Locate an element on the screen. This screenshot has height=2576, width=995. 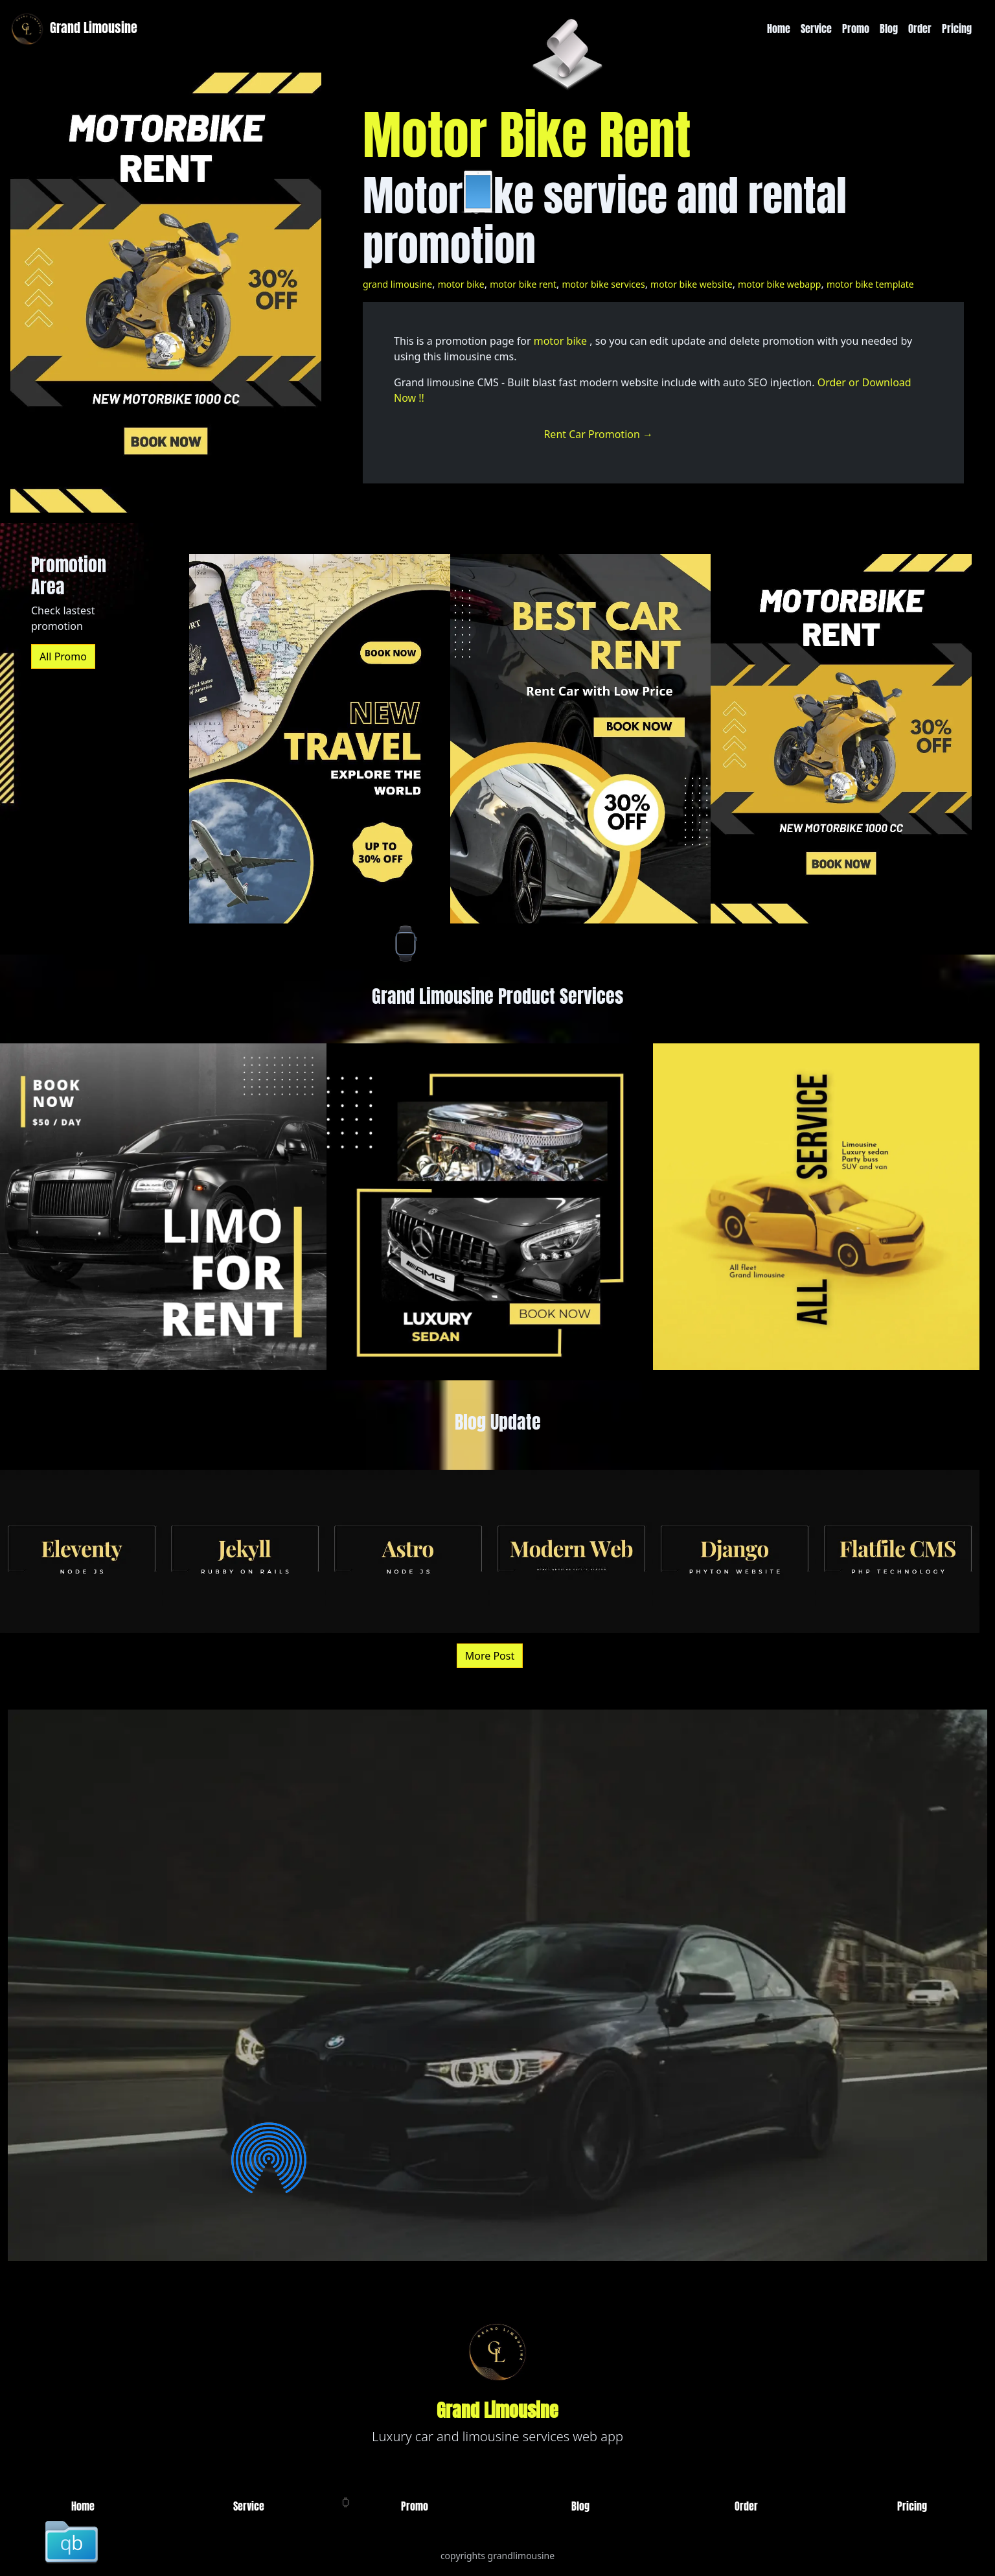
share files wirelessly via AirDrop is located at coordinates (269, 2160).